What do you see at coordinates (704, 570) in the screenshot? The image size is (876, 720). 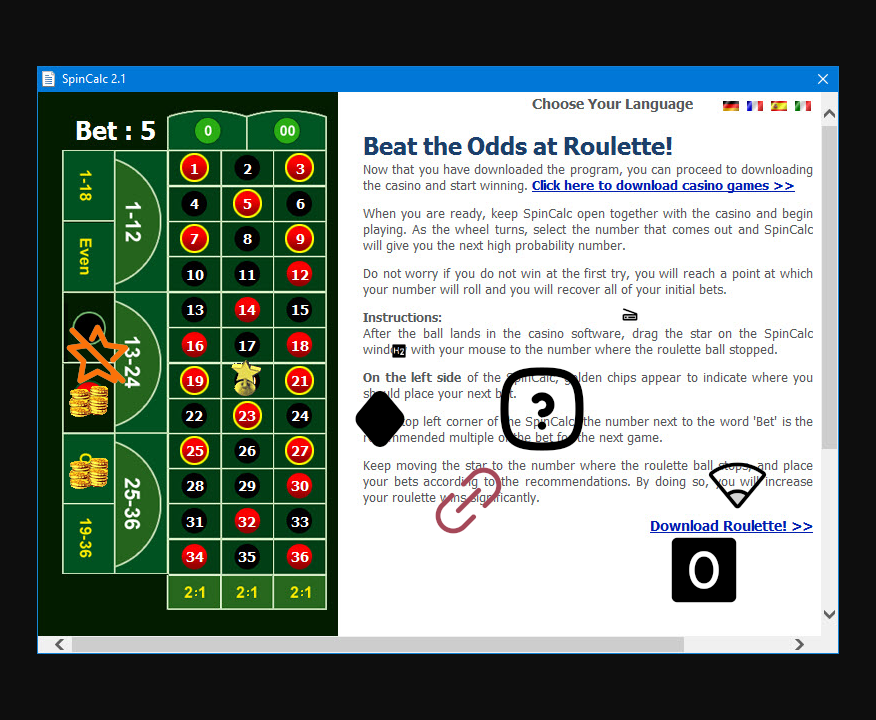 I see `indicates zero or no items` at bounding box center [704, 570].